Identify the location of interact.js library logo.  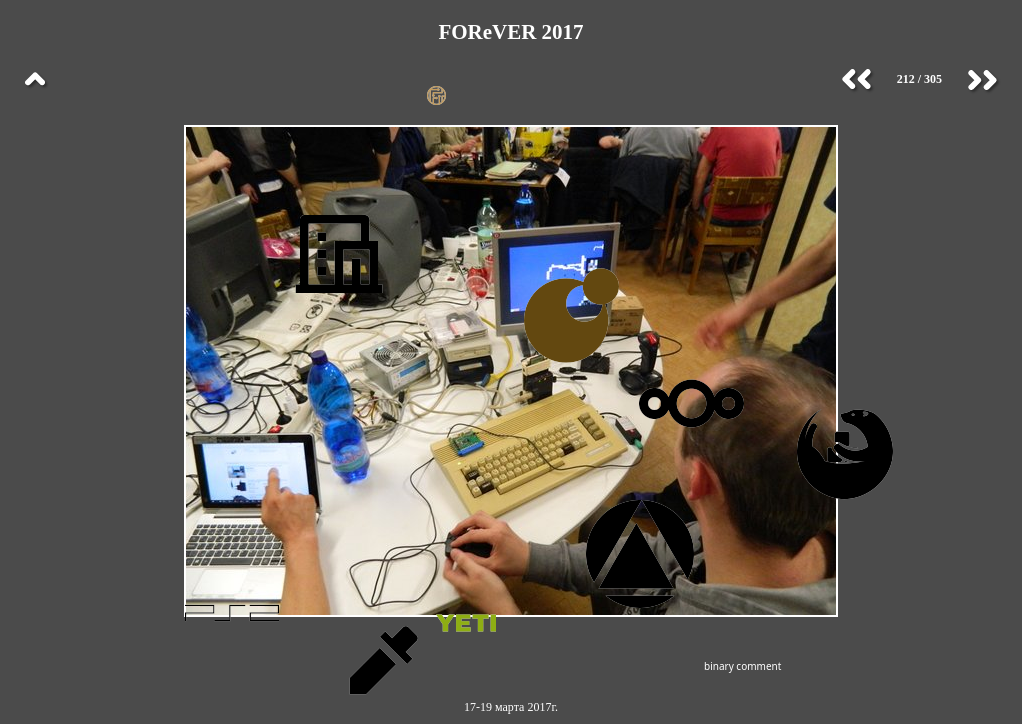
(640, 554).